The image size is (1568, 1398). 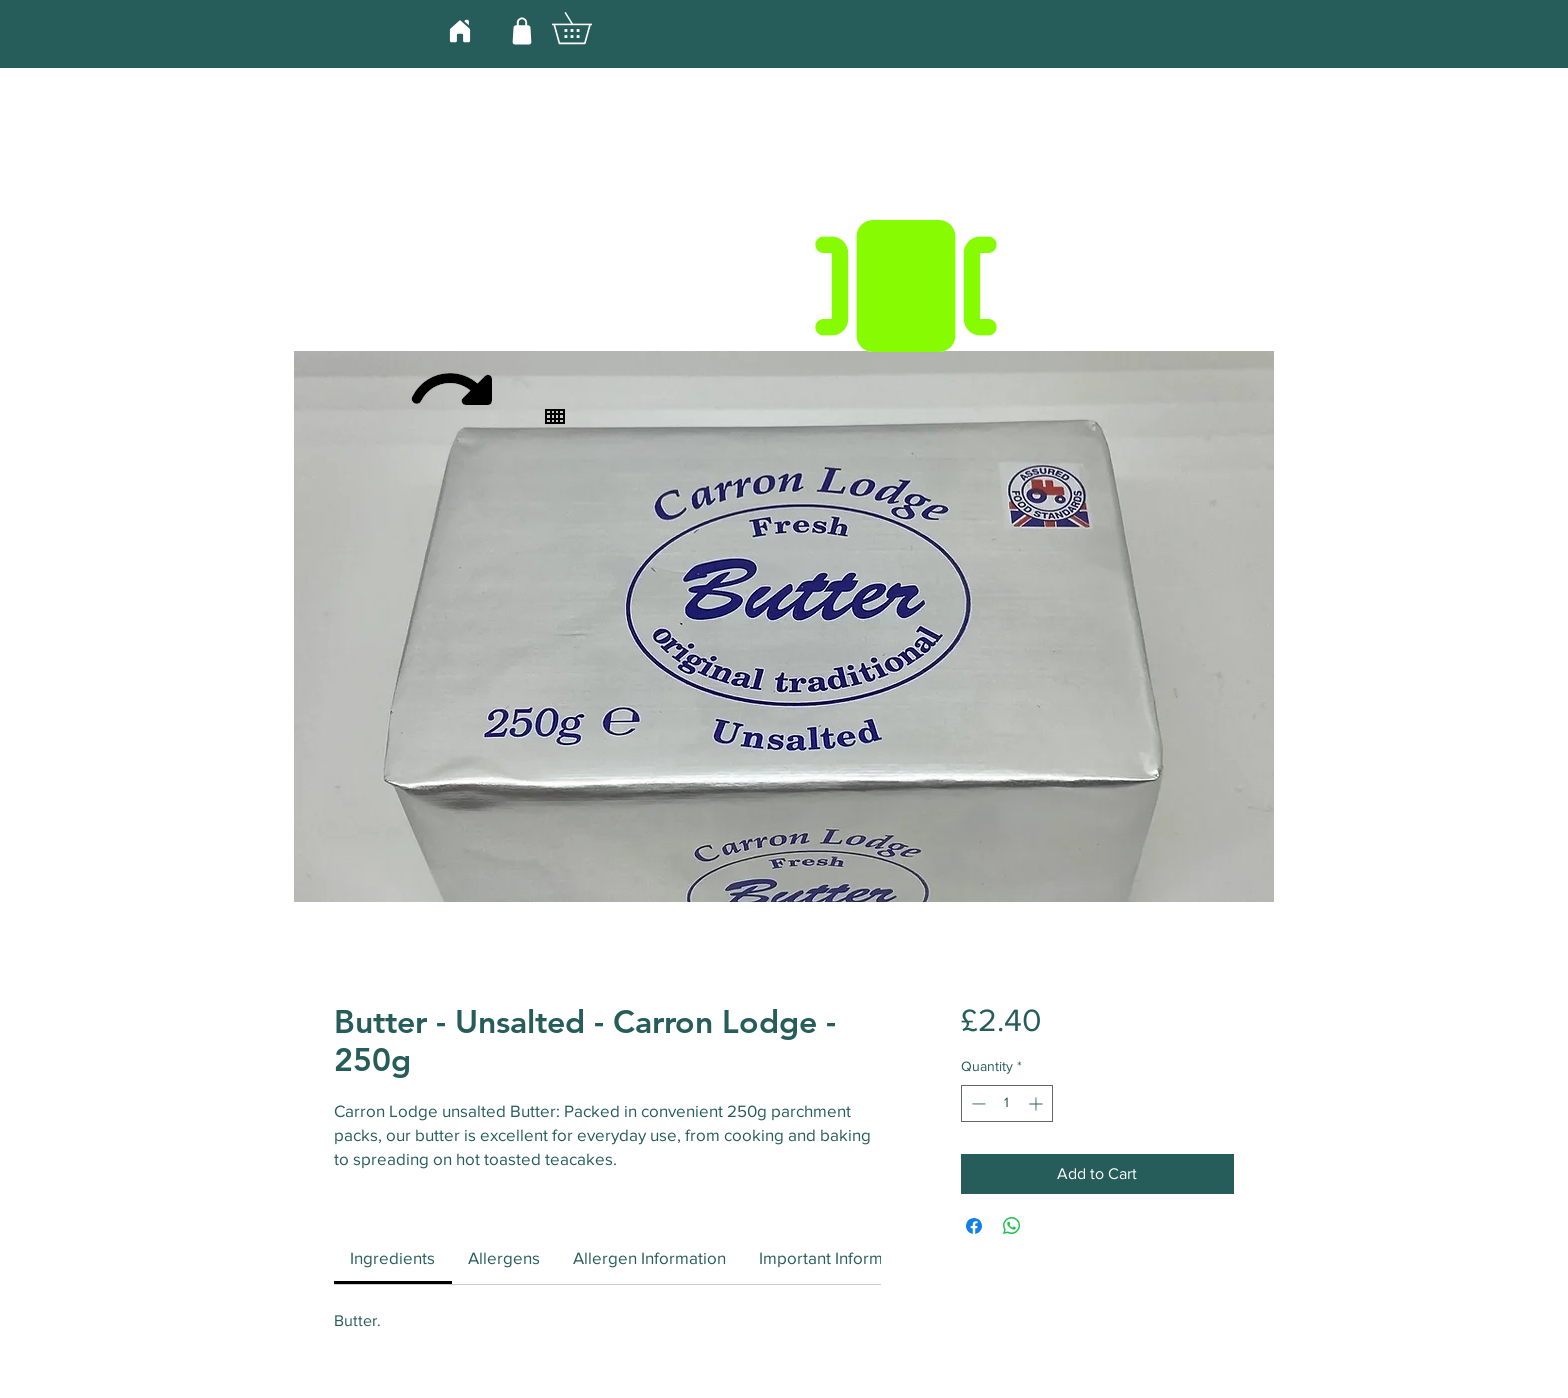 What do you see at coordinates (554, 416) in the screenshot?
I see `switch to comfortable grid view` at bounding box center [554, 416].